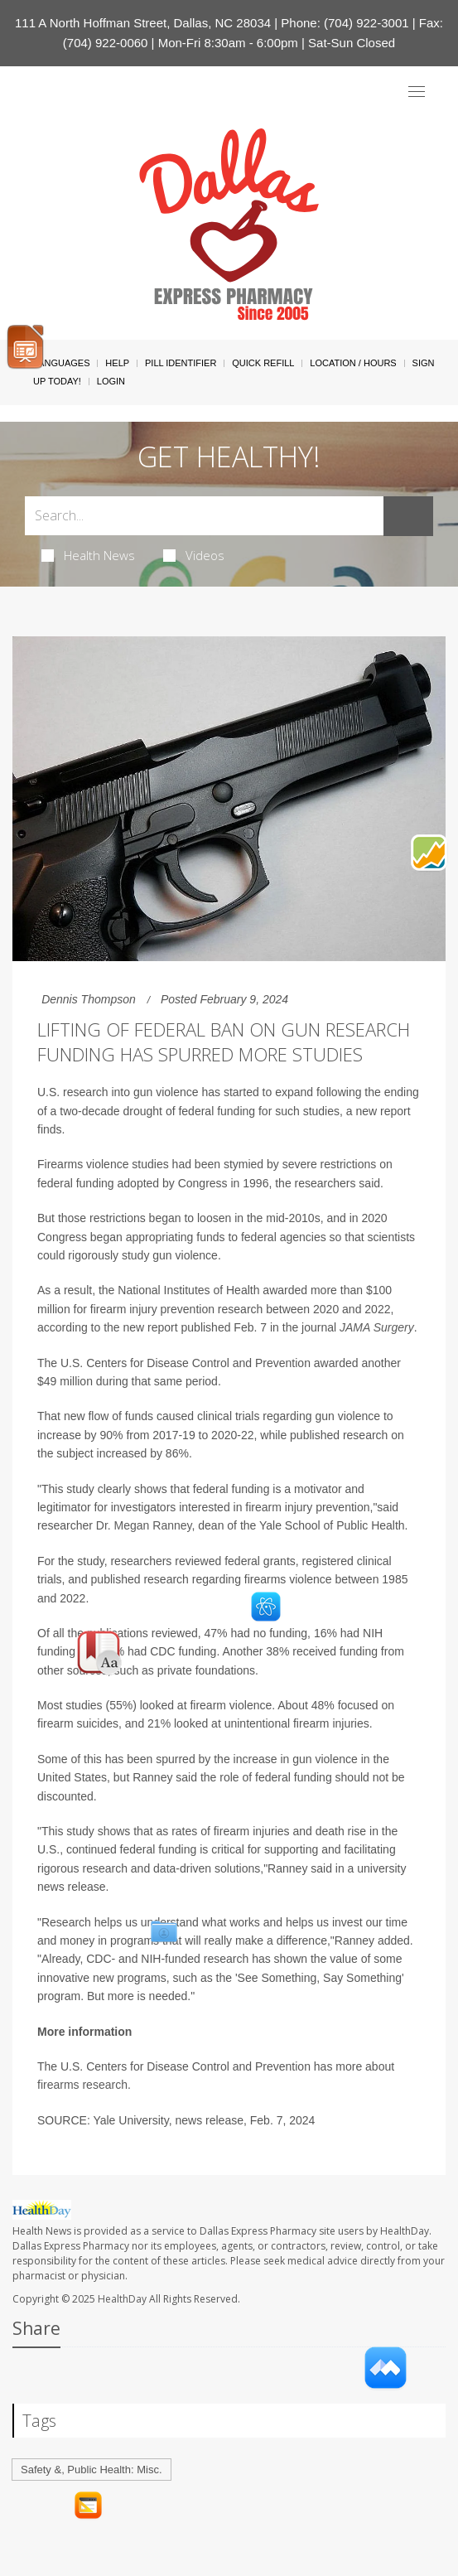 This screenshot has height=2576, width=458. What do you see at coordinates (164, 1931) in the screenshot?
I see `access the users folder on your mac` at bounding box center [164, 1931].